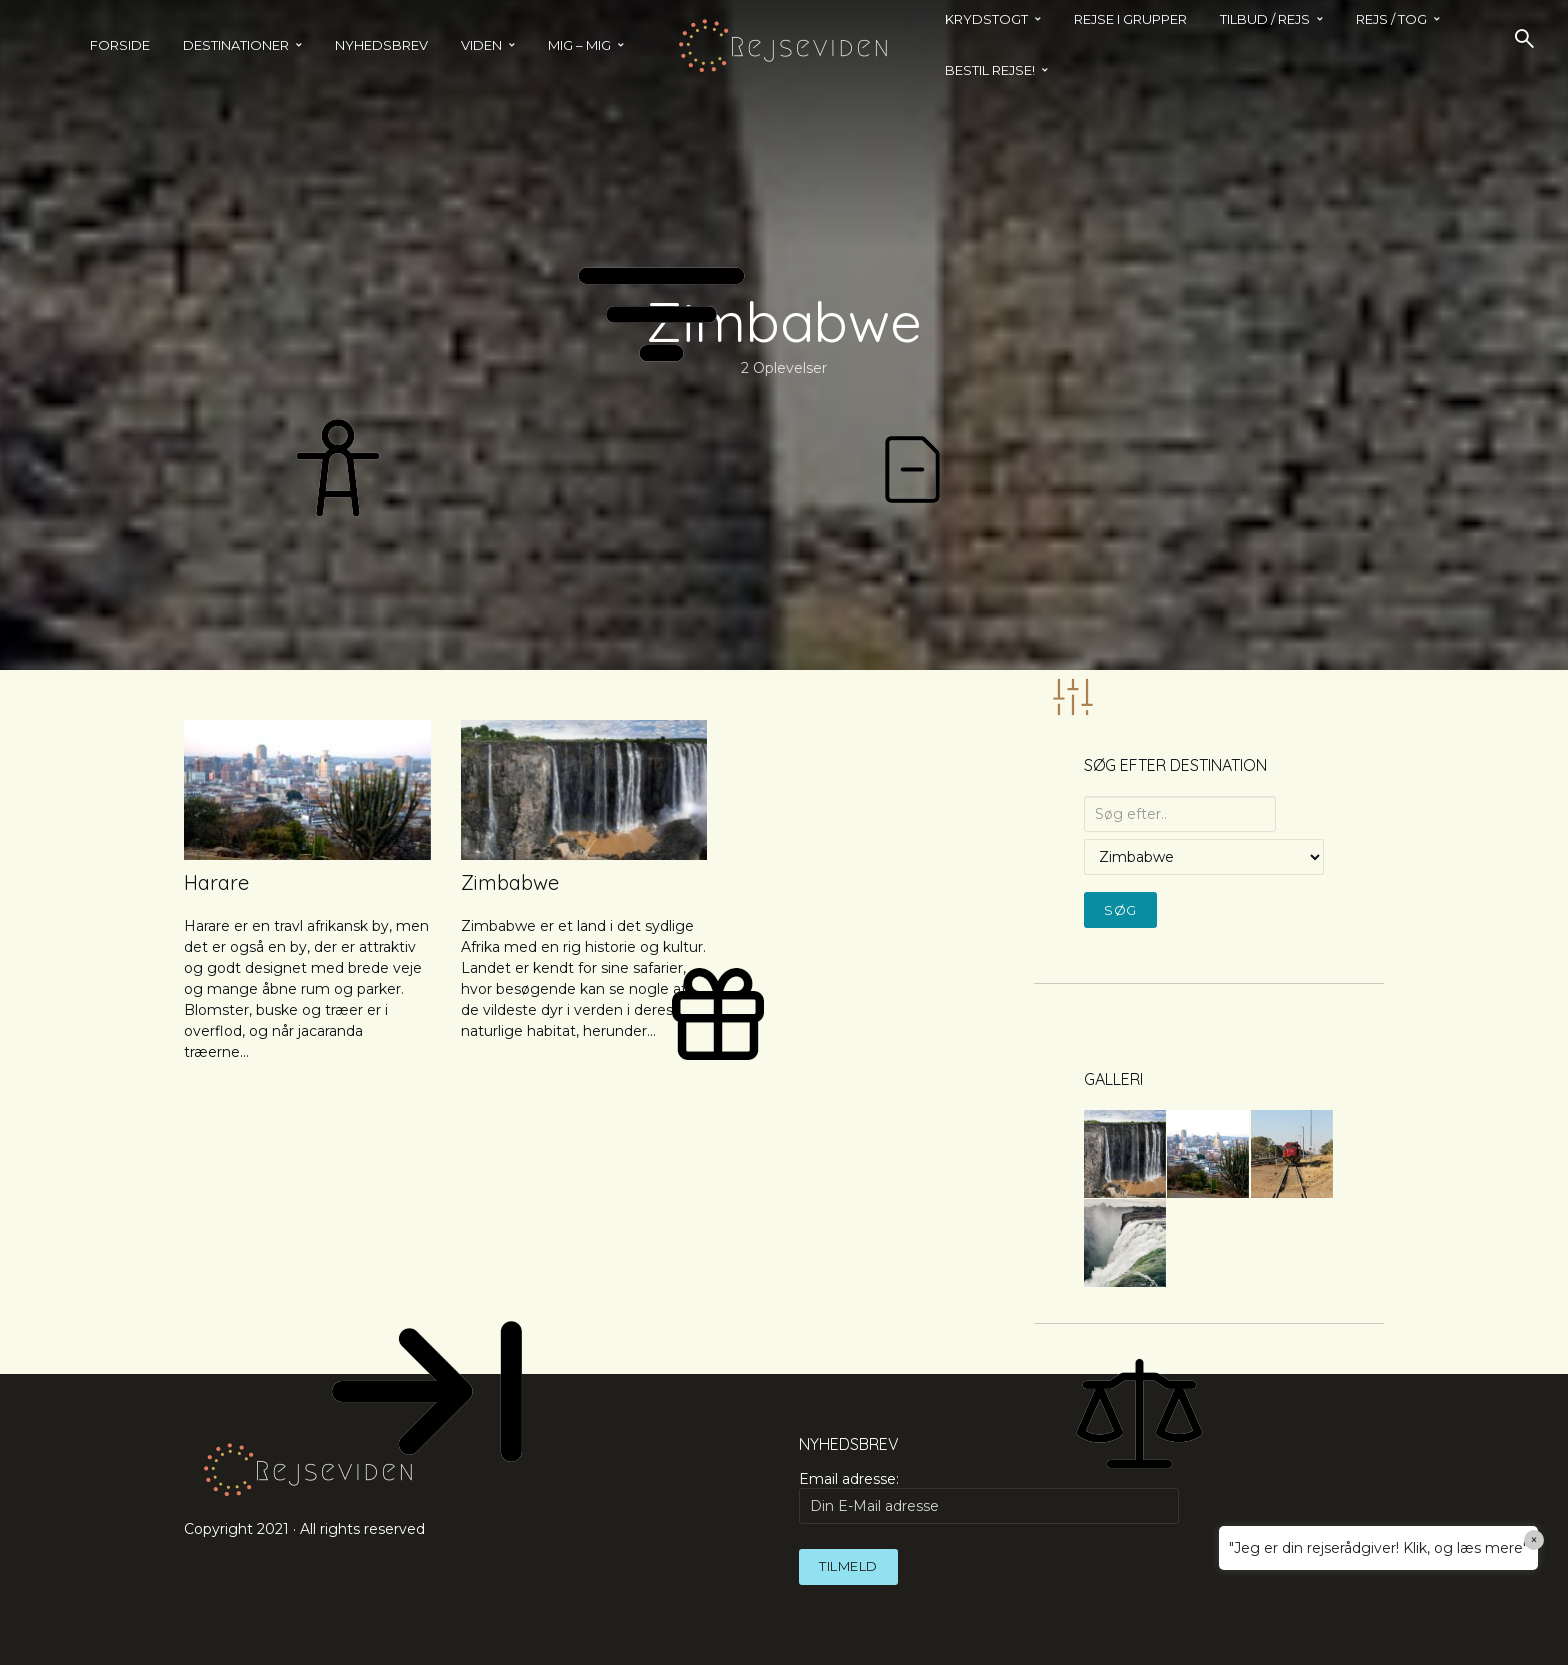 This screenshot has height=1665, width=1568. What do you see at coordinates (661, 314) in the screenshot?
I see `filter or sort list items` at bounding box center [661, 314].